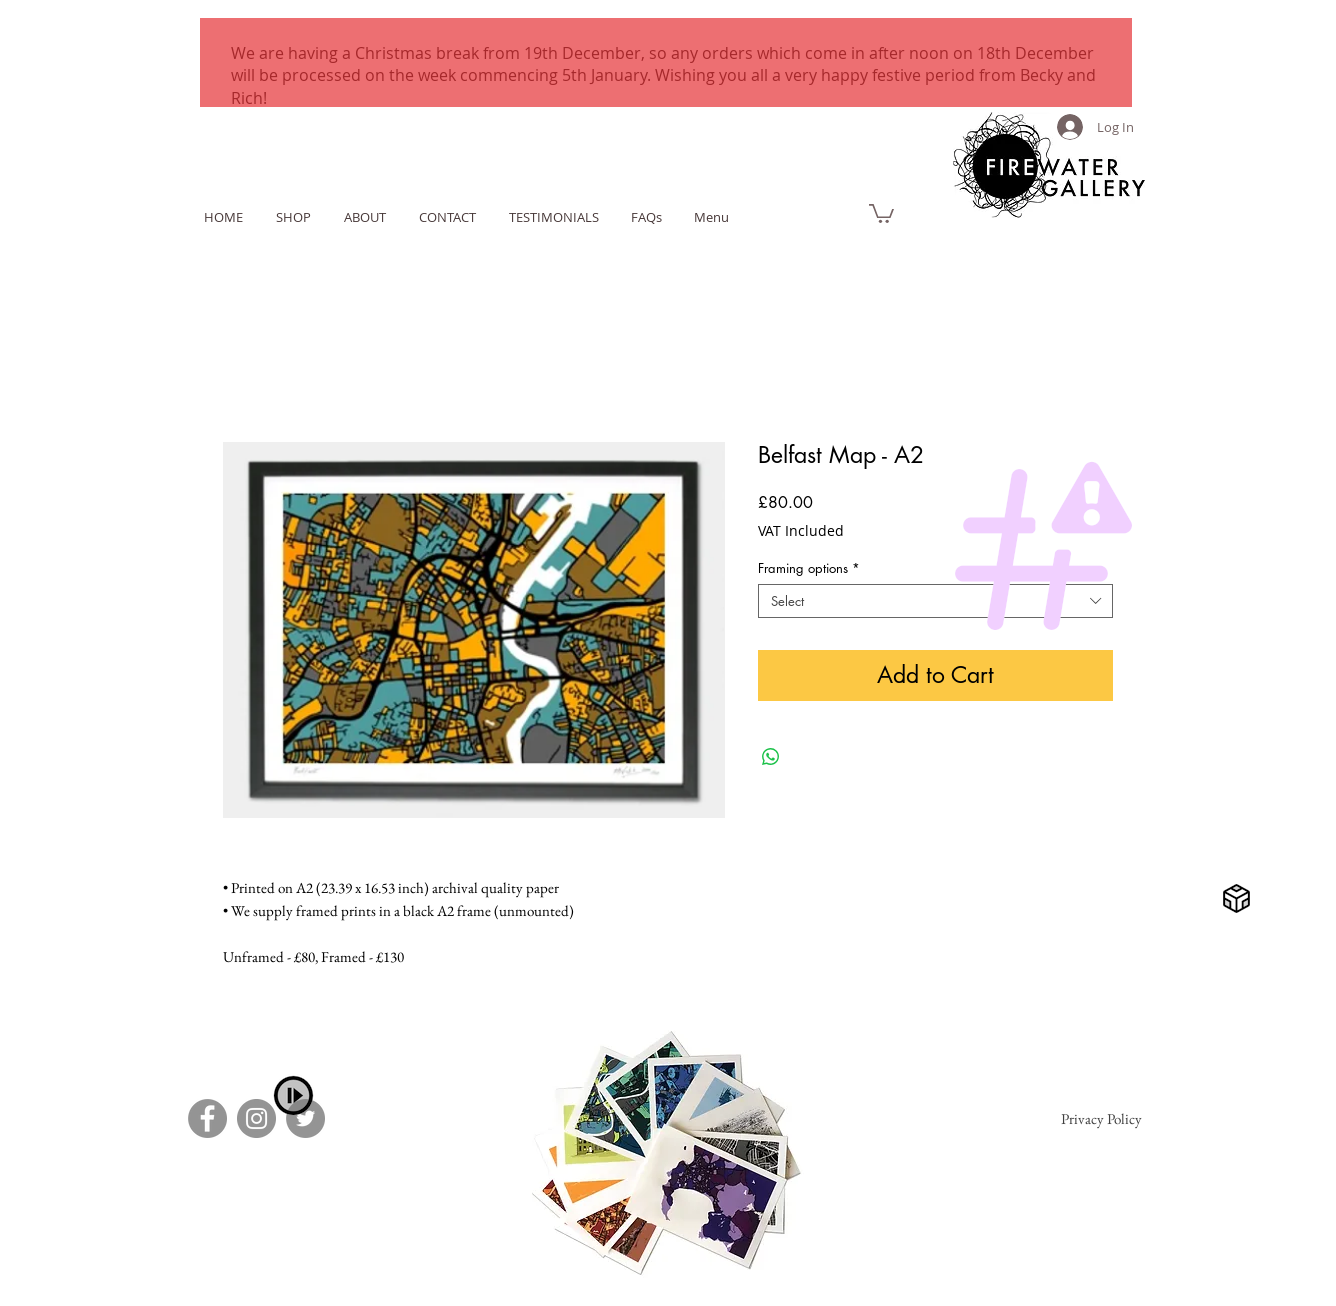 The height and width of the screenshot is (1306, 1336). Describe the element at coordinates (1035, 549) in the screenshot. I see `indicates an age-restricted or nsfw text channel` at that location.